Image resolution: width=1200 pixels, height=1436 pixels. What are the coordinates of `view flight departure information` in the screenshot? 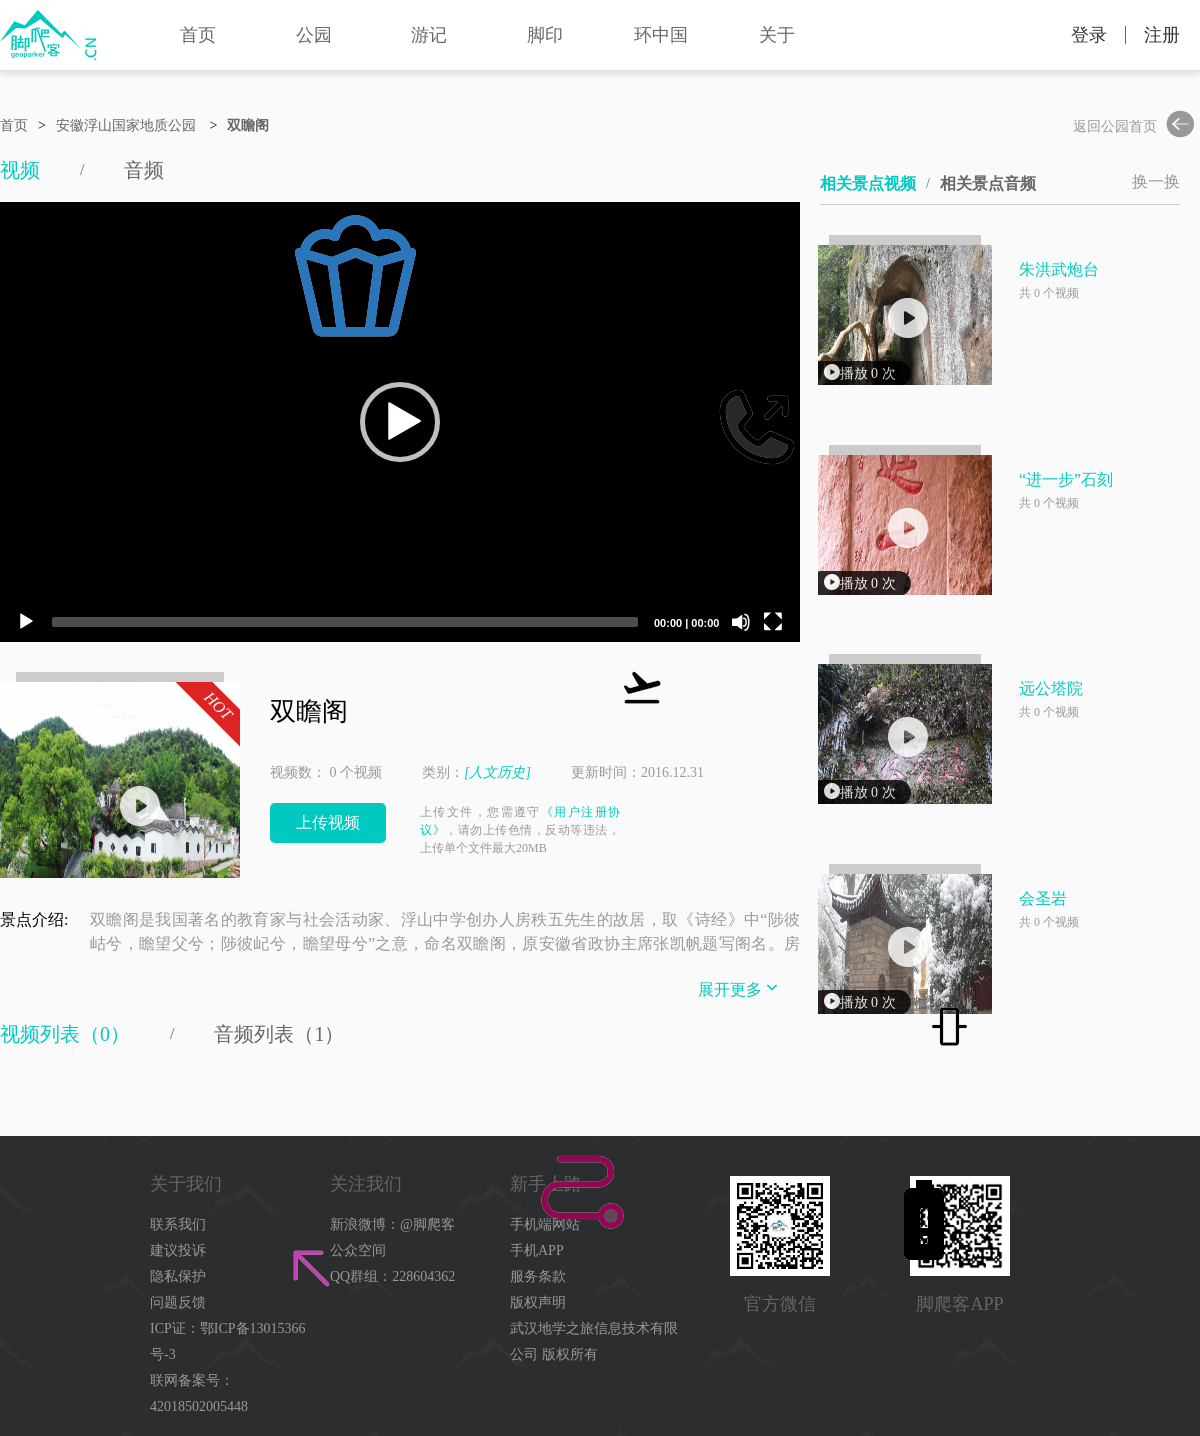 It's located at (642, 687).